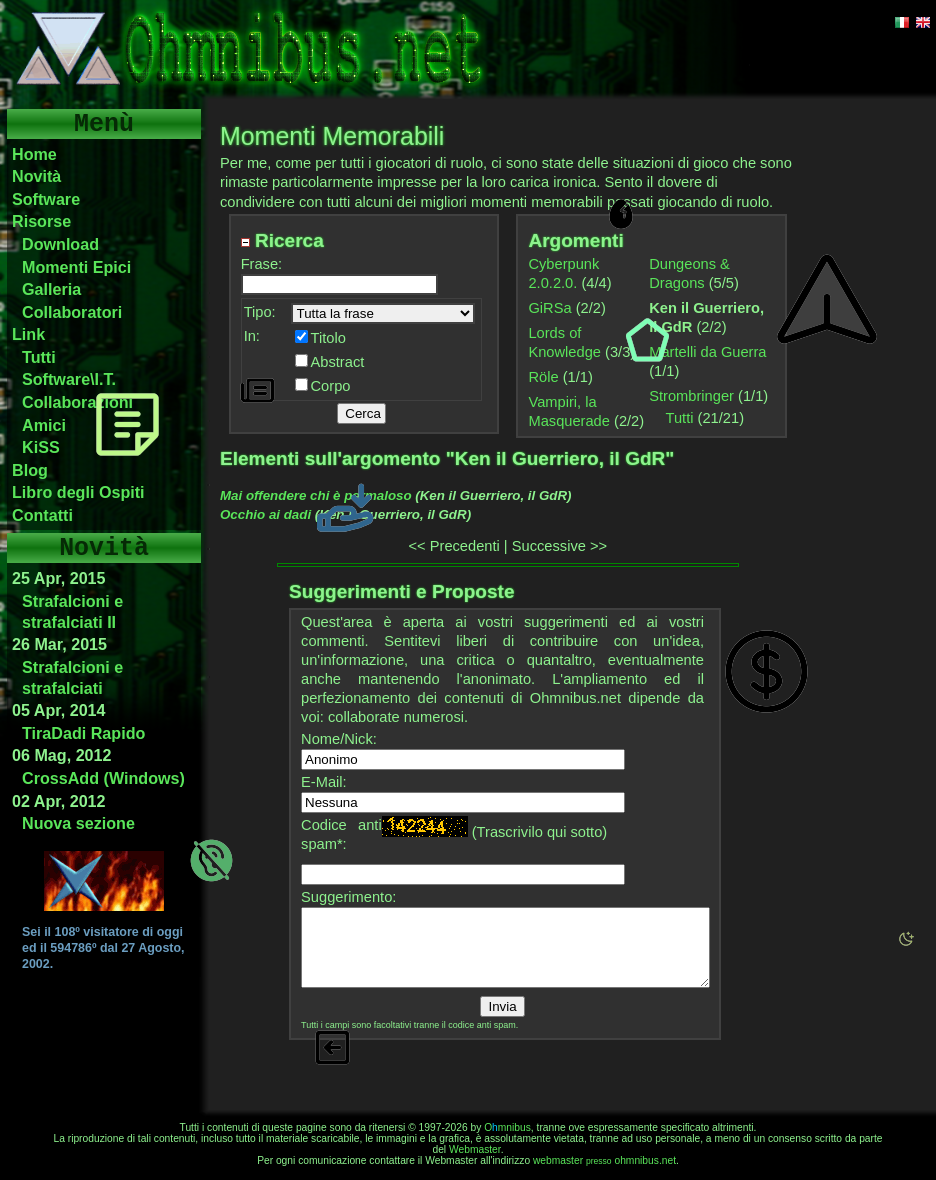 The width and height of the screenshot is (936, 1180). I want to click on toggle dark mode or night theme, so click(906, 939).